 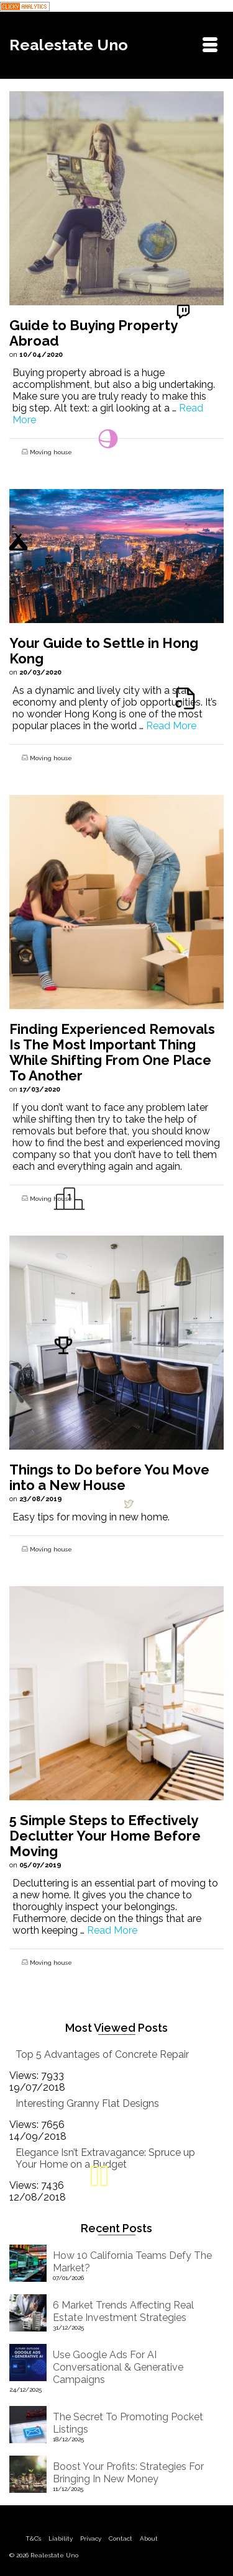 What do you see at coordinates (69, 1198) in the screenshot?
I see `view leaderboard rankings` at bounding box center [69, 1198].